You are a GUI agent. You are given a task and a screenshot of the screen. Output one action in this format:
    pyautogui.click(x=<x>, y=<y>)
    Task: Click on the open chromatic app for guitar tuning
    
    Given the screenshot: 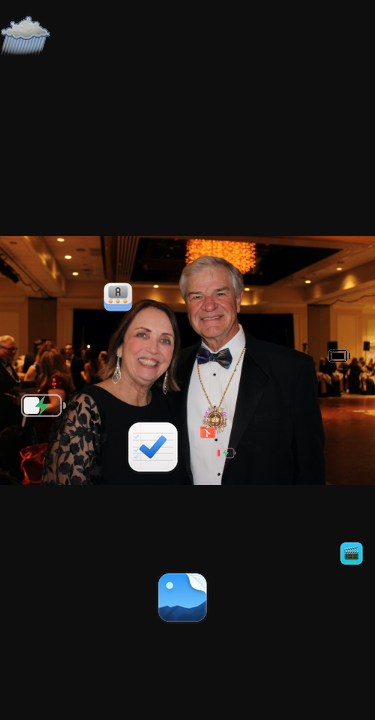 What is the action you would take?
    pyautogui.click(x=118, y=297)
    